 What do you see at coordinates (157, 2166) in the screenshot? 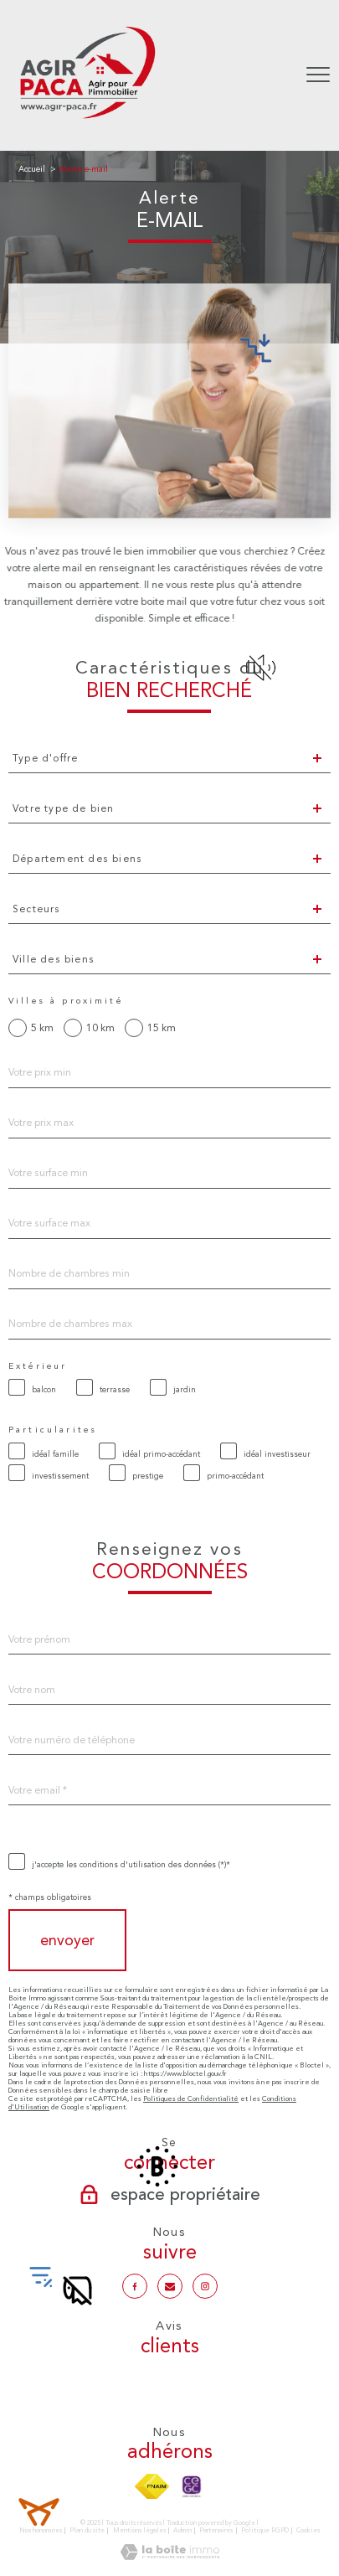
I see `indicates bold text formatting option` at bounding box center [157, 2166].